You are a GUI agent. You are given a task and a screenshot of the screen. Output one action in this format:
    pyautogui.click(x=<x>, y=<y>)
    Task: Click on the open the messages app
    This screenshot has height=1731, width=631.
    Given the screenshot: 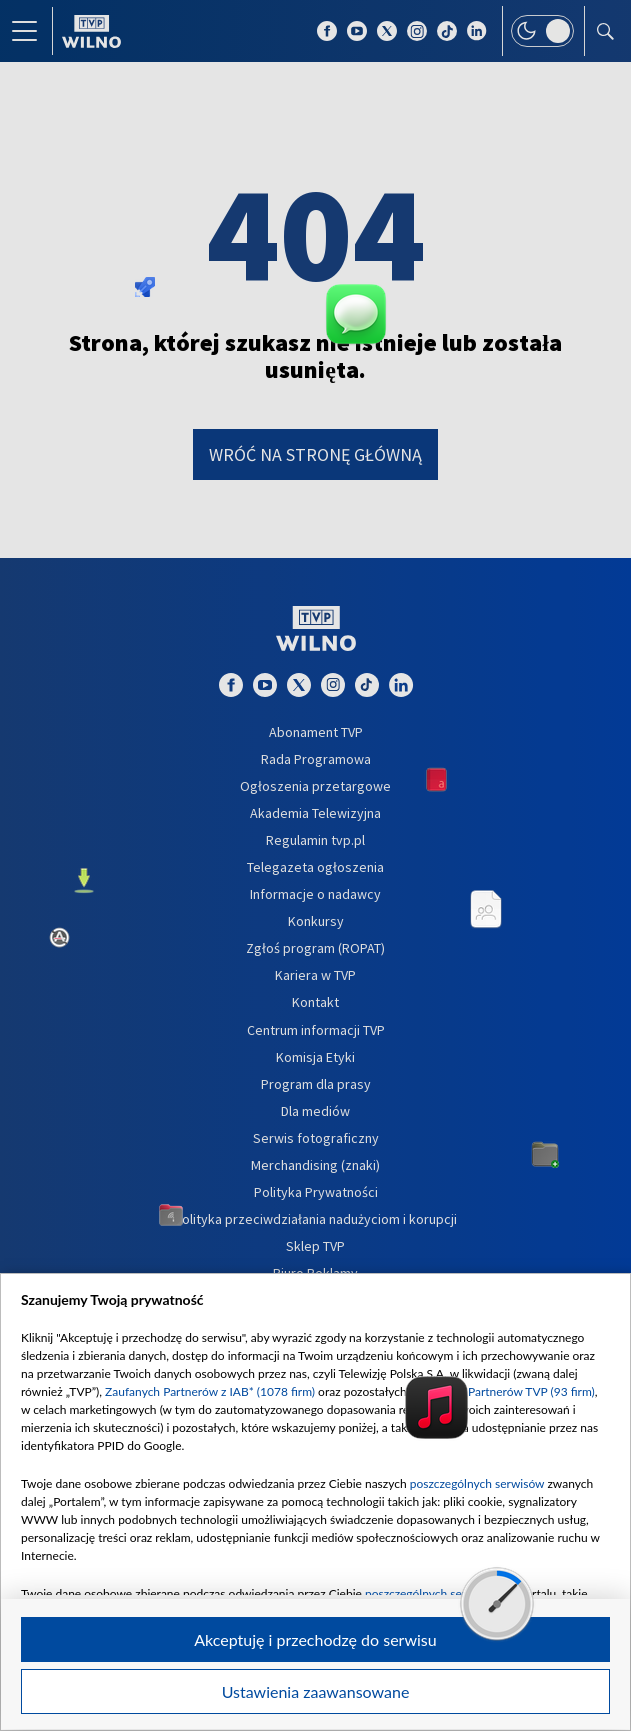 What is the action you would take?
    pyautogui.click(x=356, y=314)
    